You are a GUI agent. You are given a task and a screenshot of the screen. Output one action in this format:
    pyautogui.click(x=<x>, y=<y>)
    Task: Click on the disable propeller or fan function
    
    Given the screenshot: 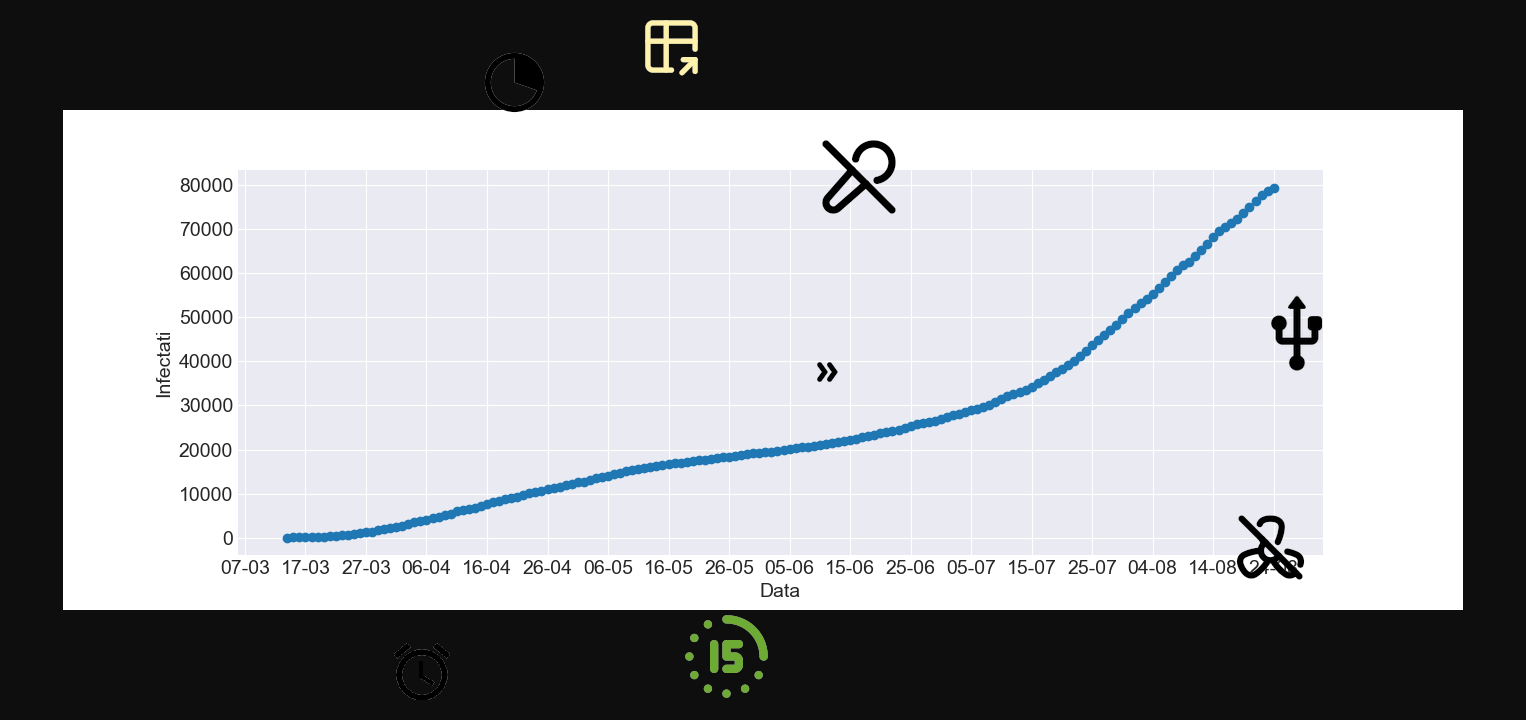 What is the action you would take?
    pyautogui.click(x=1270, y=547)
    